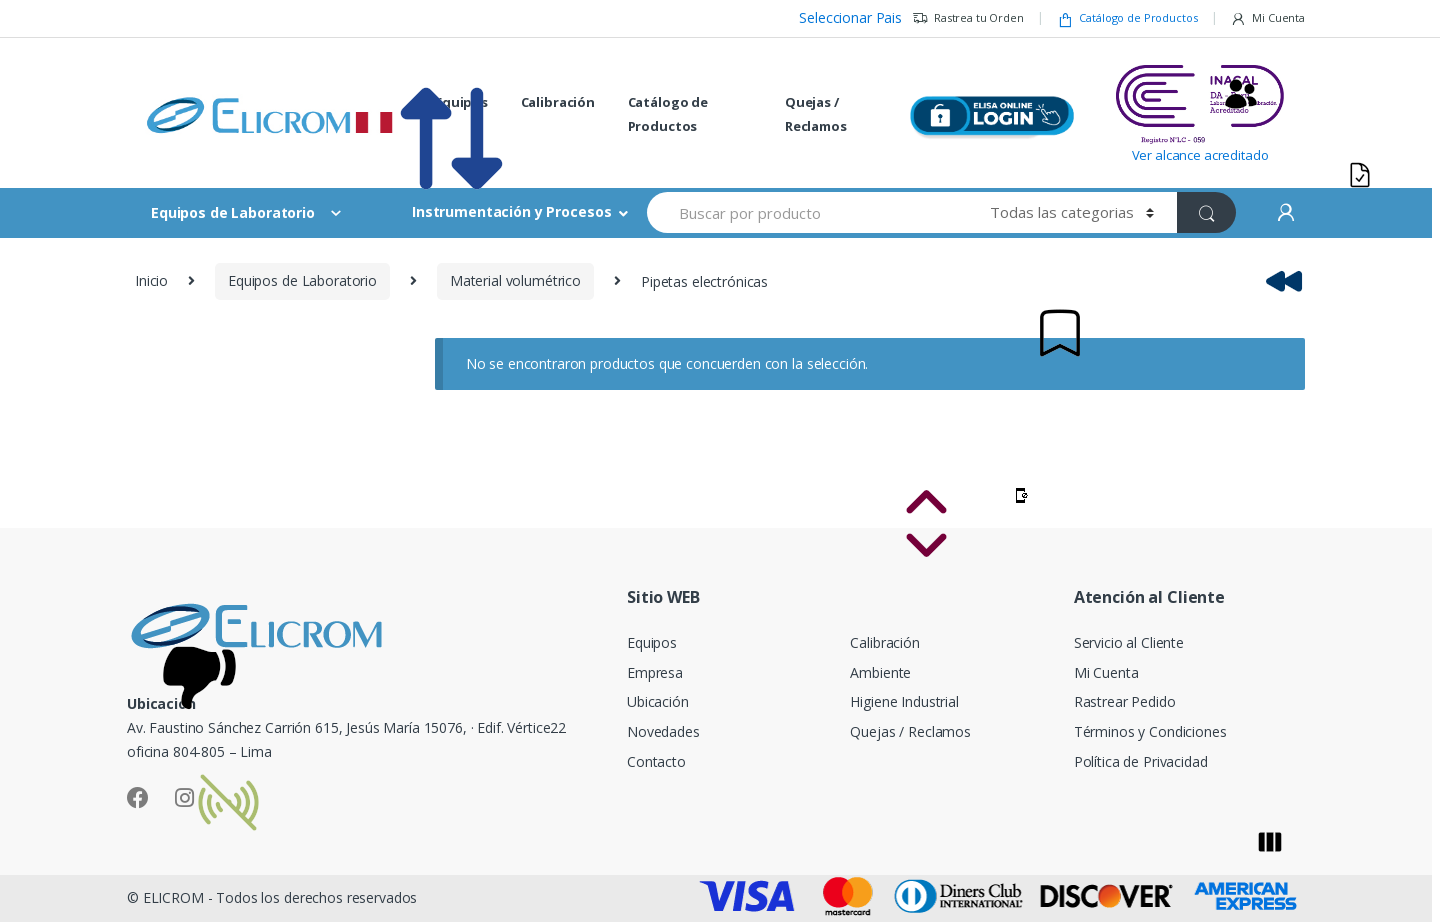 This screenshot has height=922, width=1440. I want to click on rewind or skip to previous track, so click(1285, 280).